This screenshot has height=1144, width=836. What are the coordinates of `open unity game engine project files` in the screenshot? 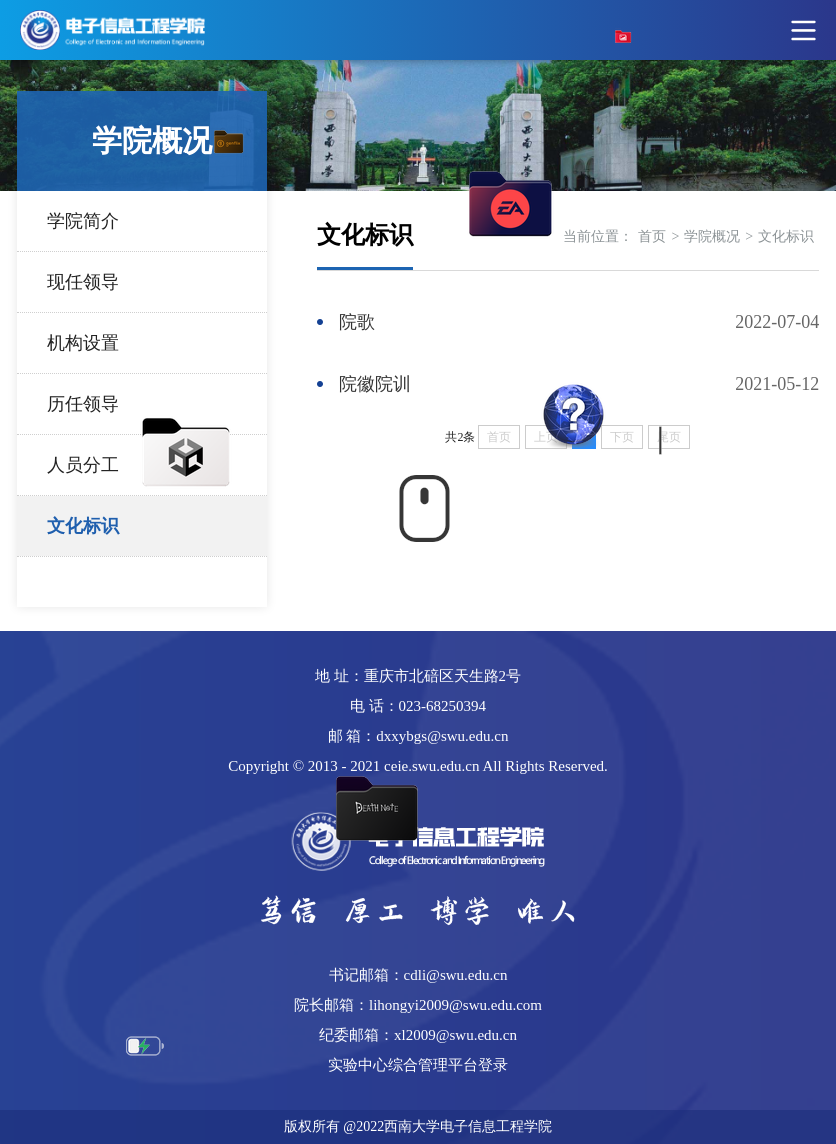 It's located at (185, 454).